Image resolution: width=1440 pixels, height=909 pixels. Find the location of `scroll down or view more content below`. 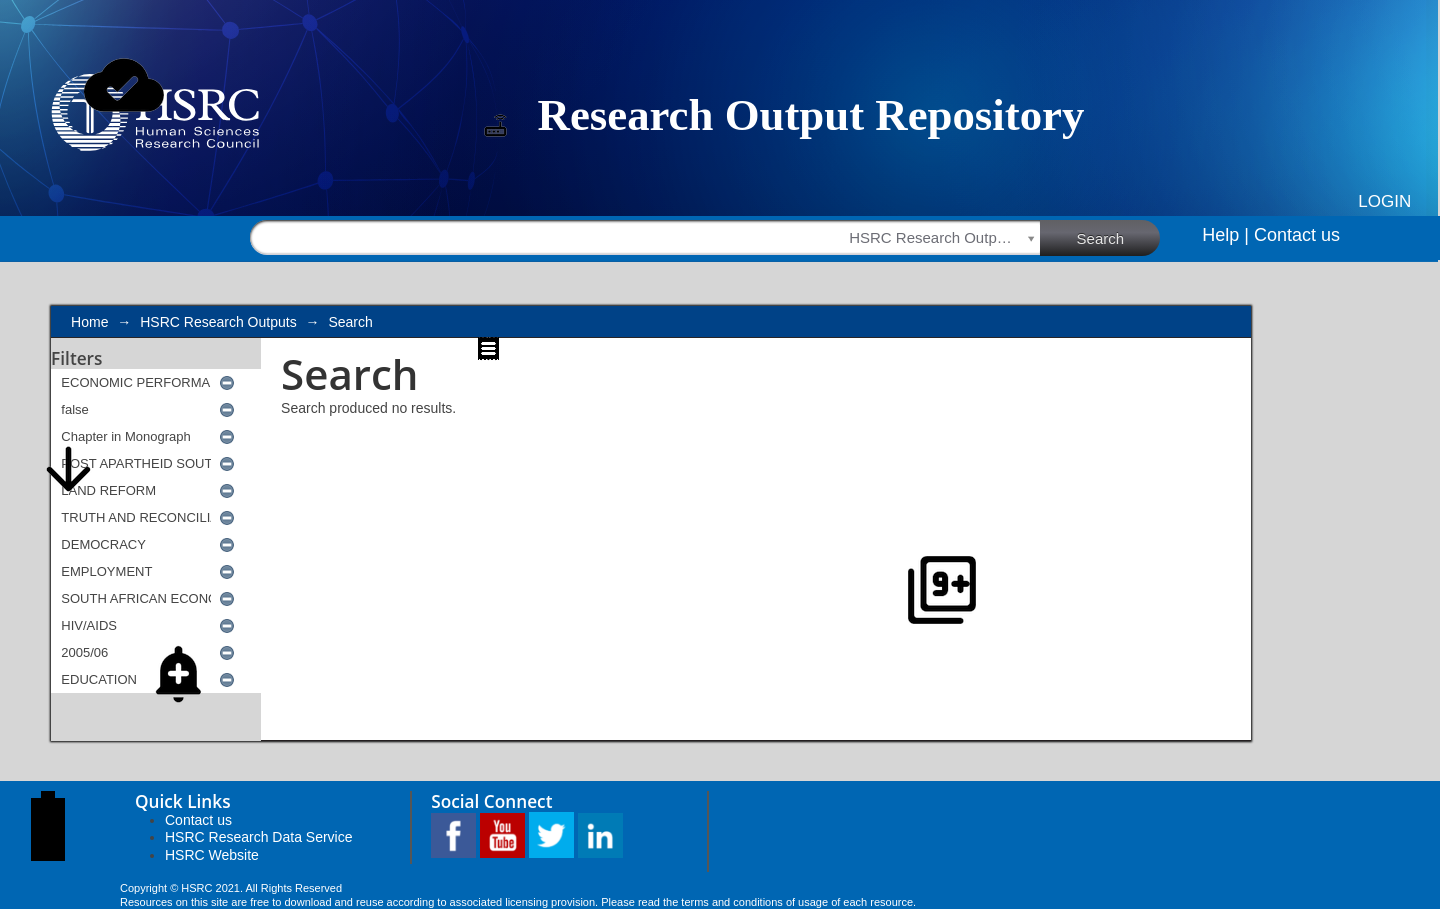

scroll down or view more content below is located at coordinates (68, 469).